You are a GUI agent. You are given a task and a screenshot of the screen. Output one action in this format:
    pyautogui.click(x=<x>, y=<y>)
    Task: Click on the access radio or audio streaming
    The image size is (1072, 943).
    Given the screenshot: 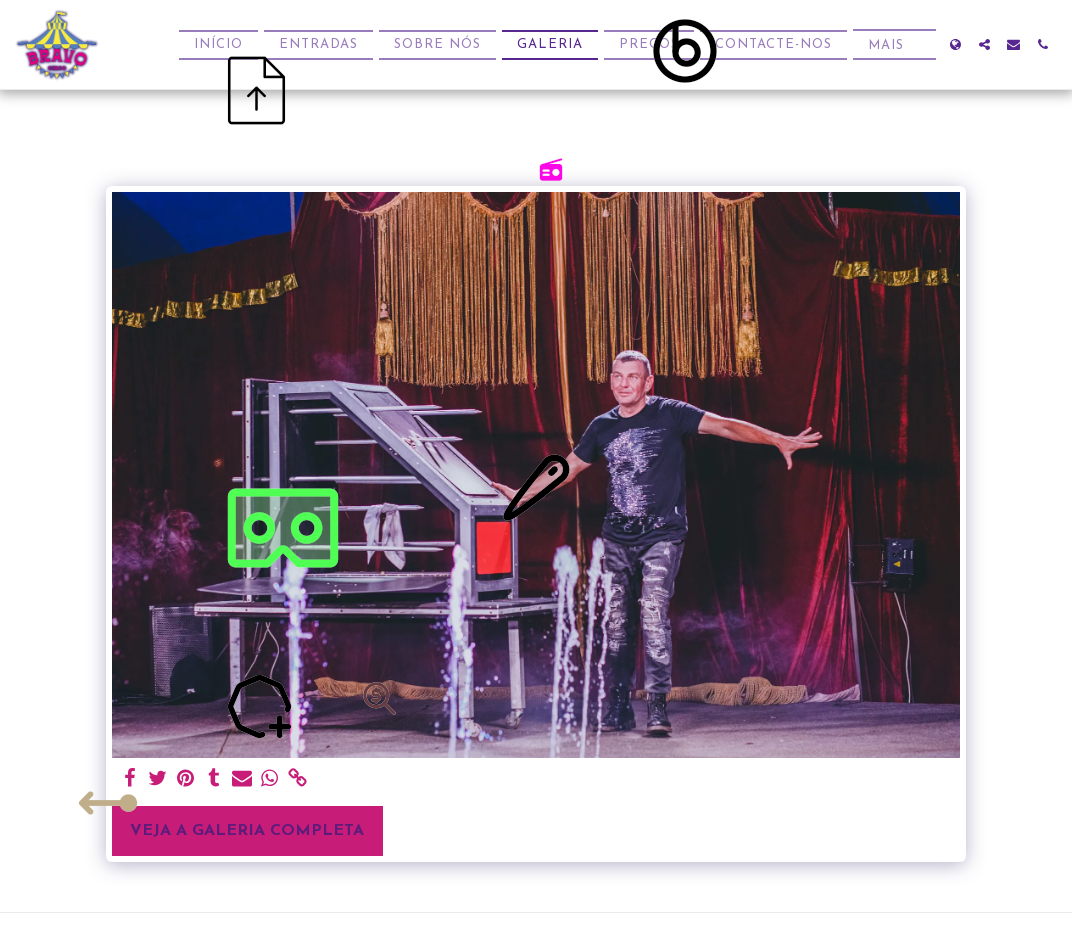 What is the action you would take?
    pyautogui.click(x=551, y=171)
    